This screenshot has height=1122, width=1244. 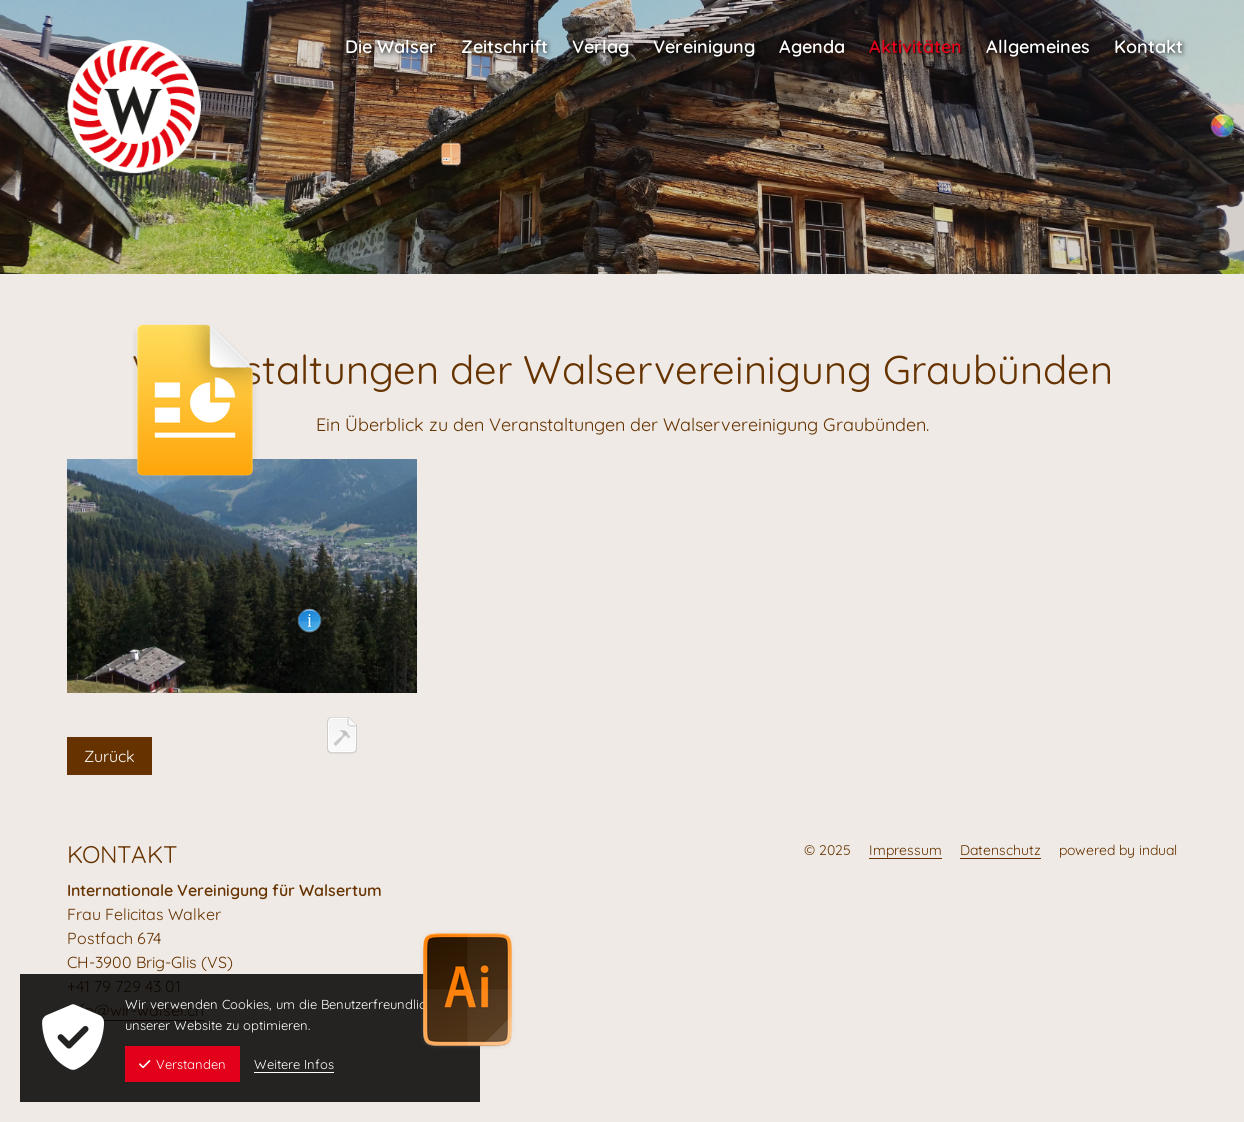 What do you see at coordinates (342, 735) in the screenshot?
I see `a makefile used for building or compiling software` at bounding box center [342, 735].